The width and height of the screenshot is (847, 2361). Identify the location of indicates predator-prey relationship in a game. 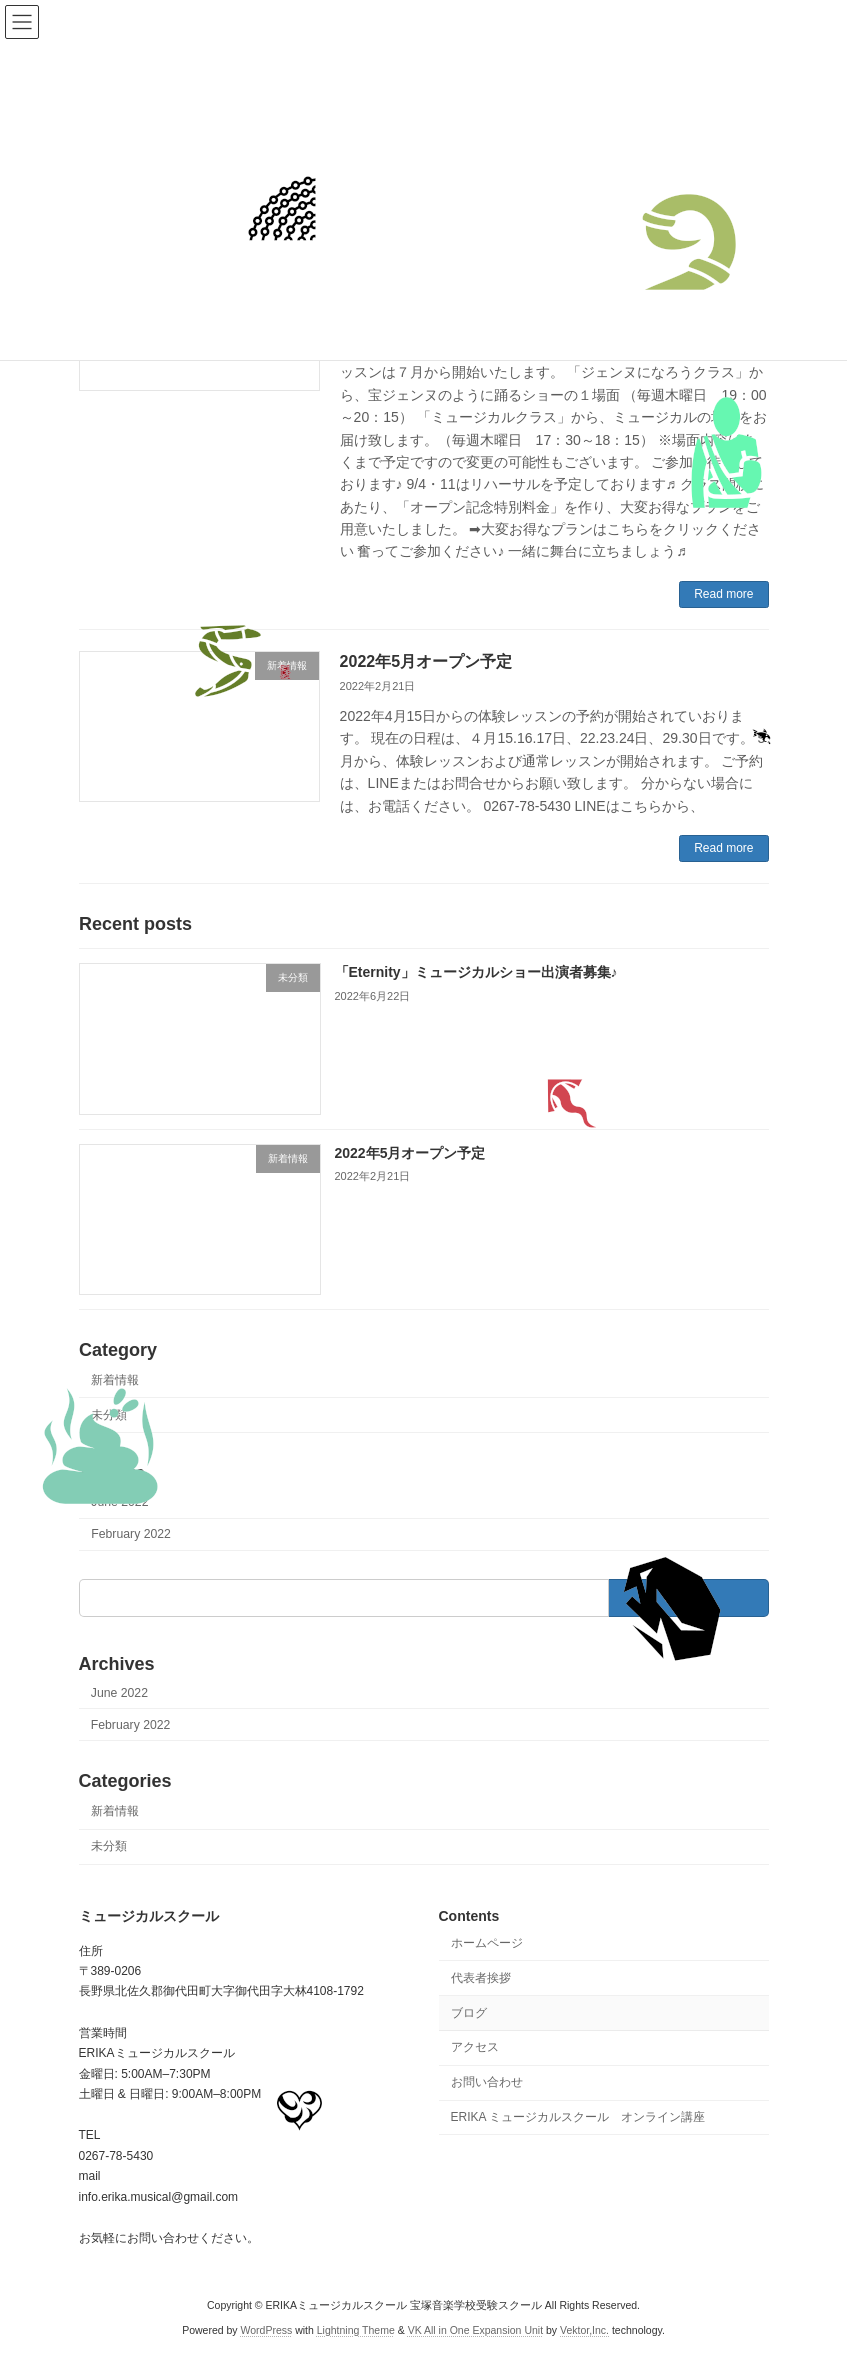
(761, 735).